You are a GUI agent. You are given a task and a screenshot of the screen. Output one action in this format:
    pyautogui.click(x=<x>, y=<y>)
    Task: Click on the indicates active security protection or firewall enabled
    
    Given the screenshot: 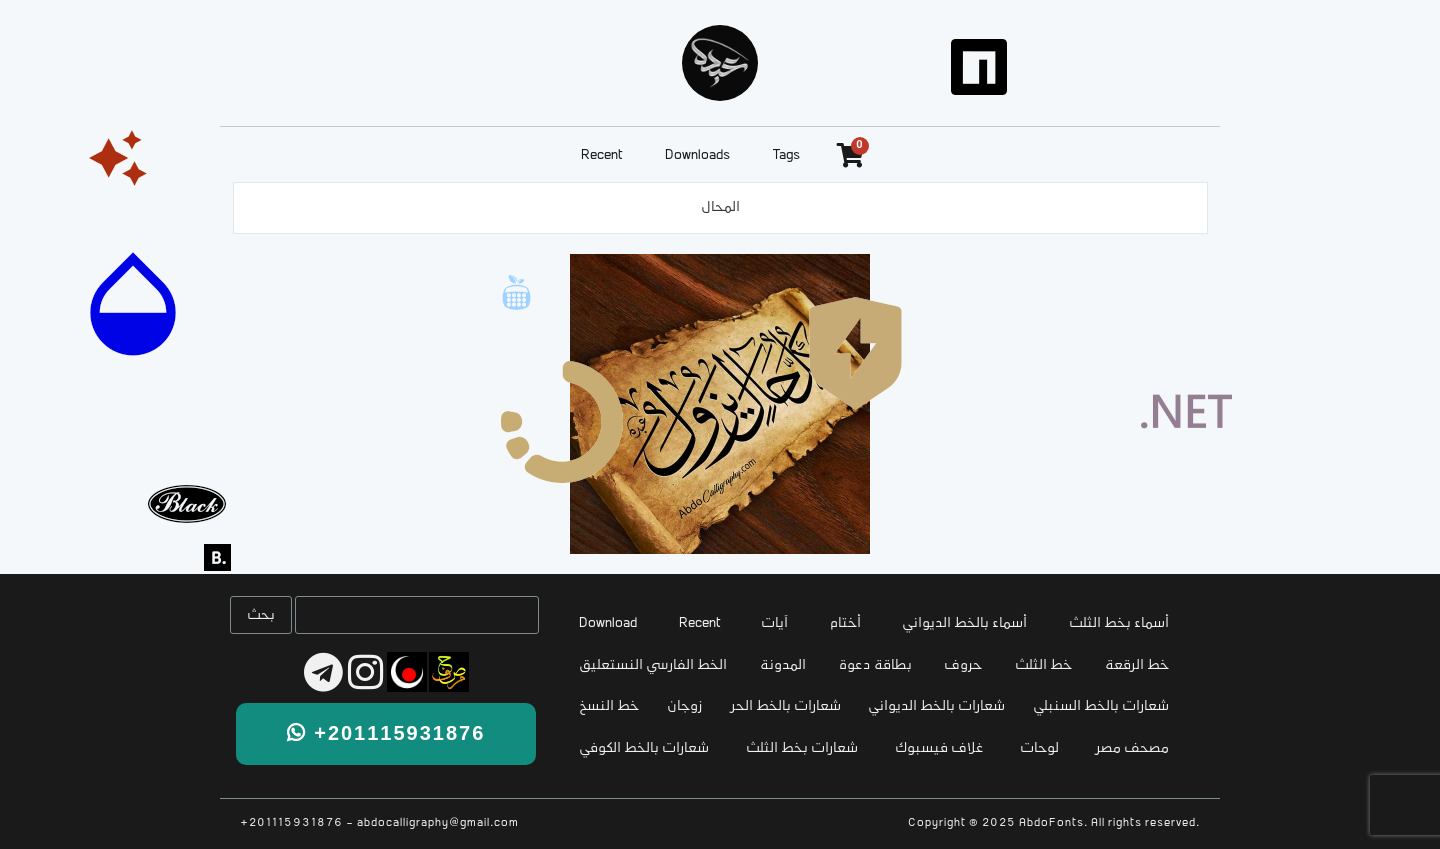 What is the action you would take?
    pyautogui.click(x=855, y=353)
    